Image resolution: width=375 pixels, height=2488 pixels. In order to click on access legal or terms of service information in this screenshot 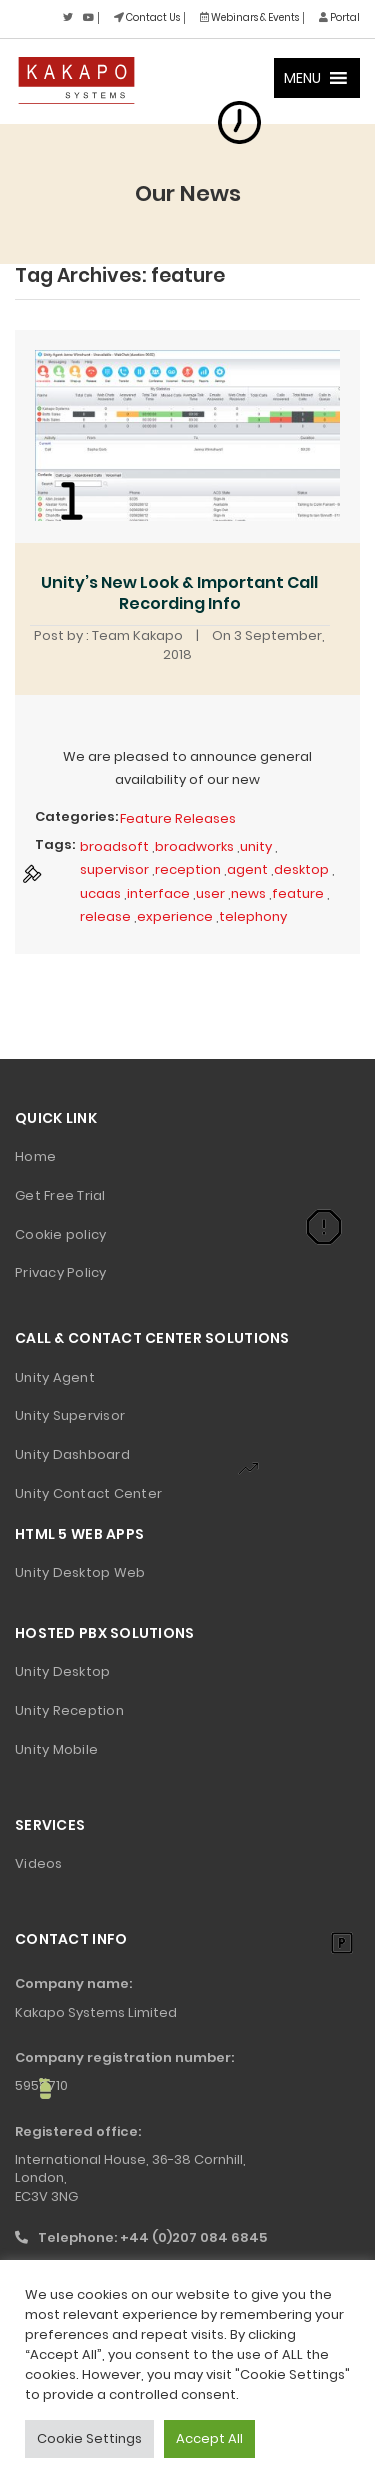, I will do `click(31, 874)`.